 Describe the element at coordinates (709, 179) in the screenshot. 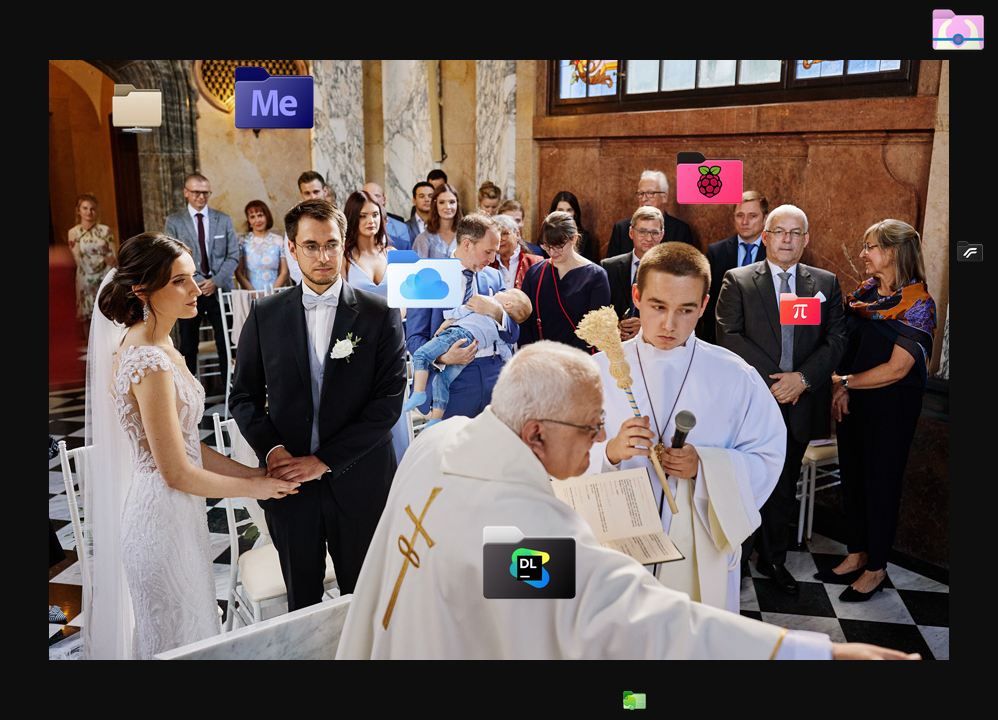

I see `open raspberry pi project files` at that location.